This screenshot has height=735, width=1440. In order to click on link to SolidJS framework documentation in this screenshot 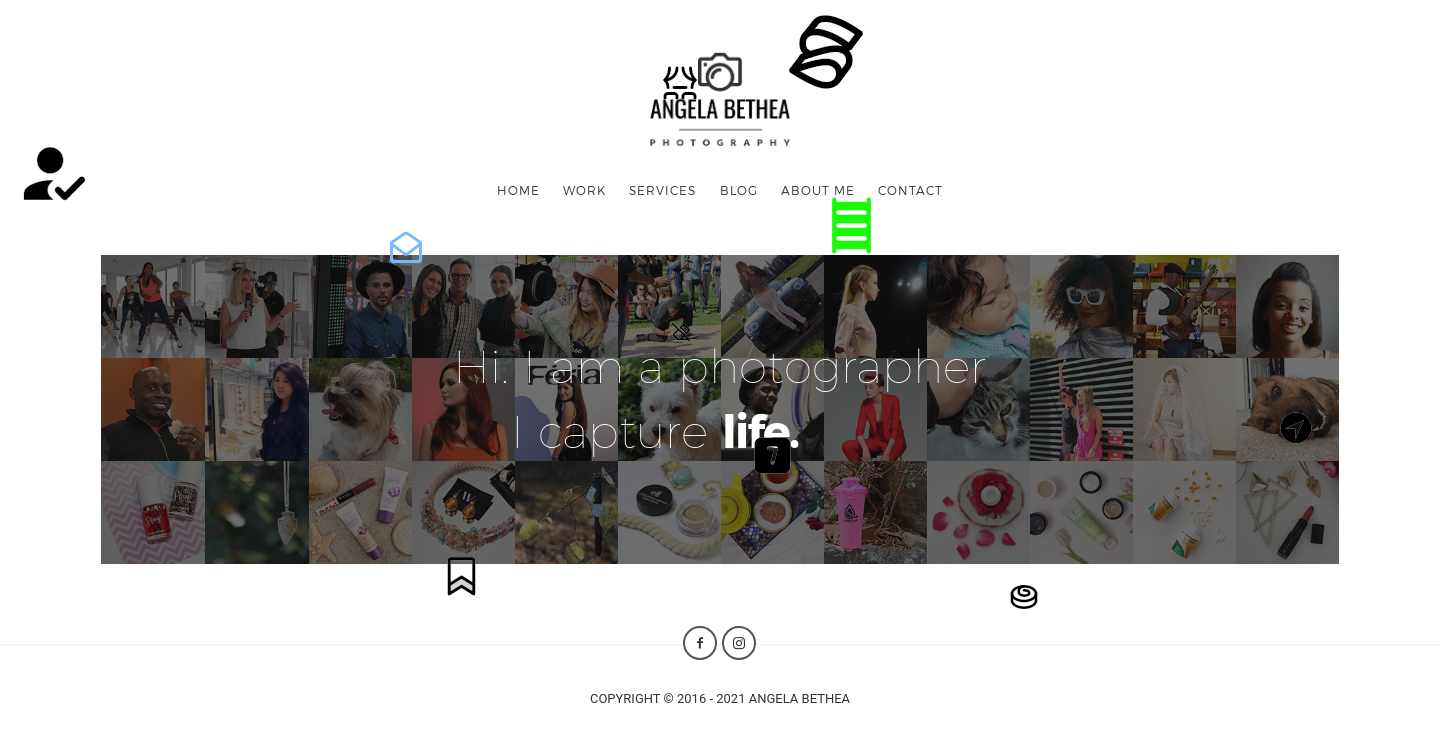, I will do `click(826, 52)`.